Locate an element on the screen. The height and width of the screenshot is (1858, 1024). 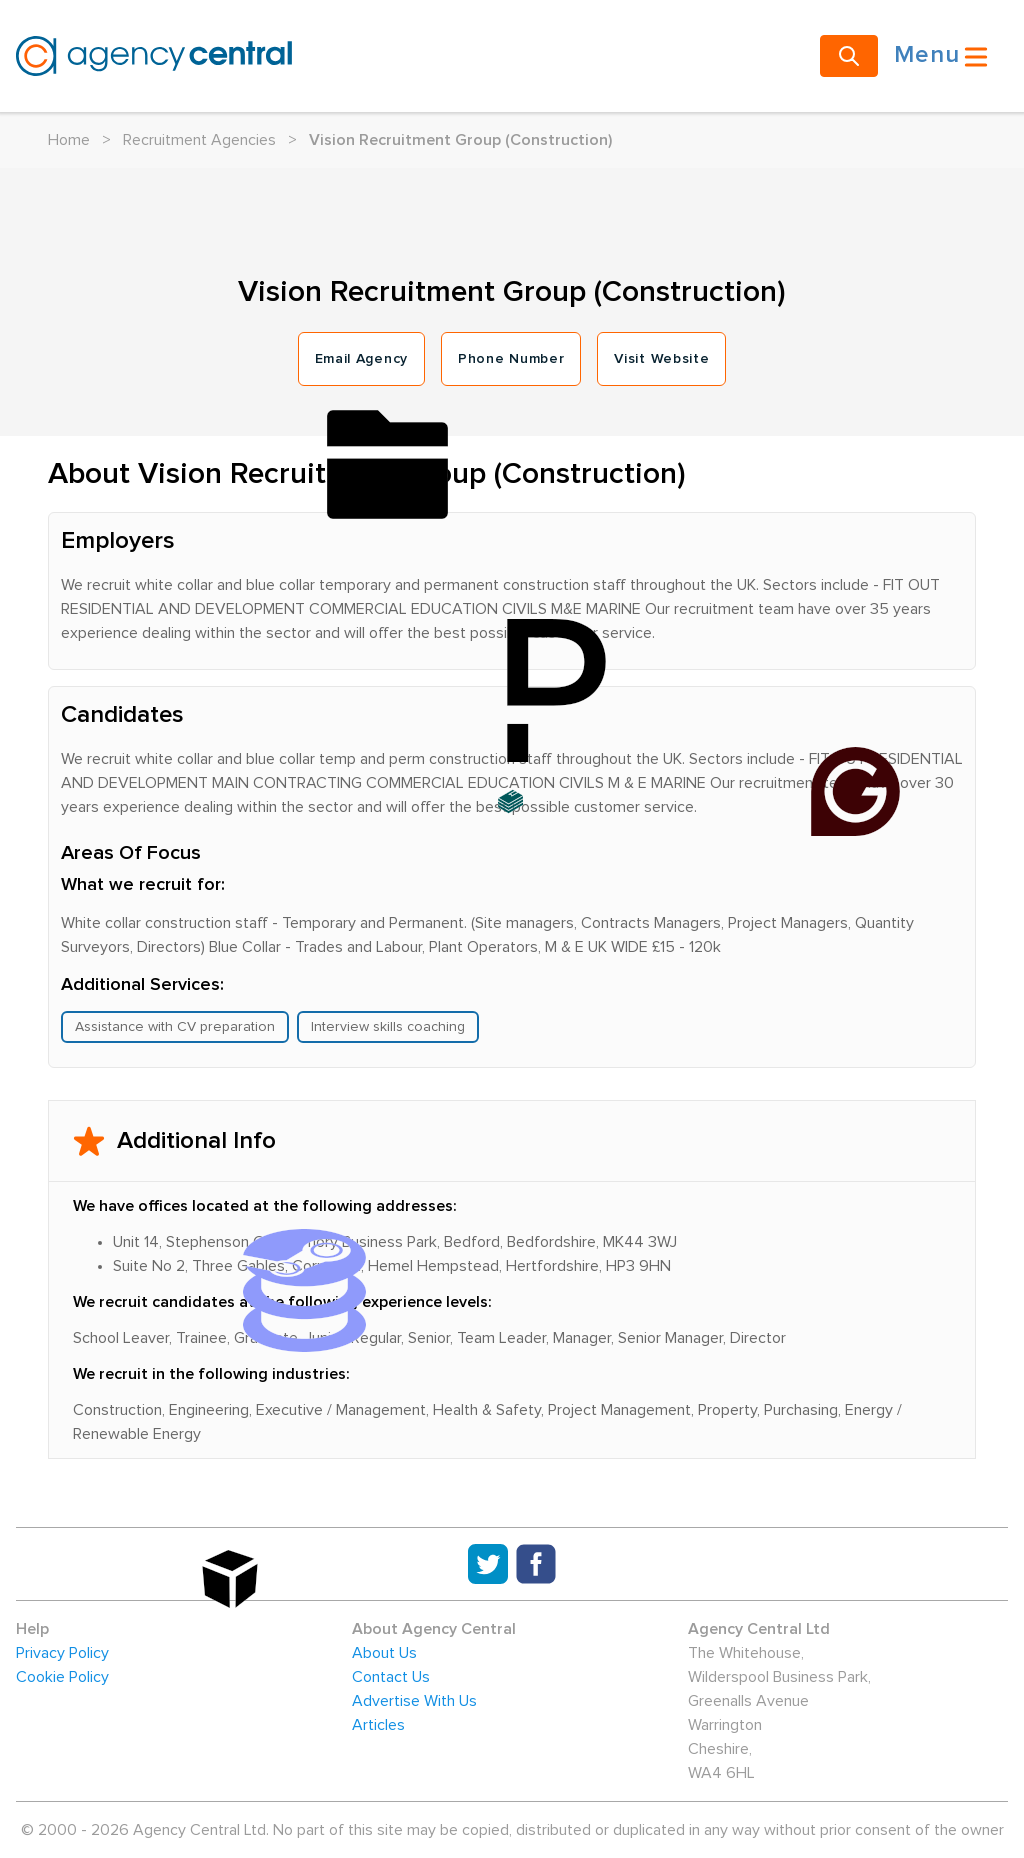
pkgsrc package management system logo is located at coordinates (230, 1579).